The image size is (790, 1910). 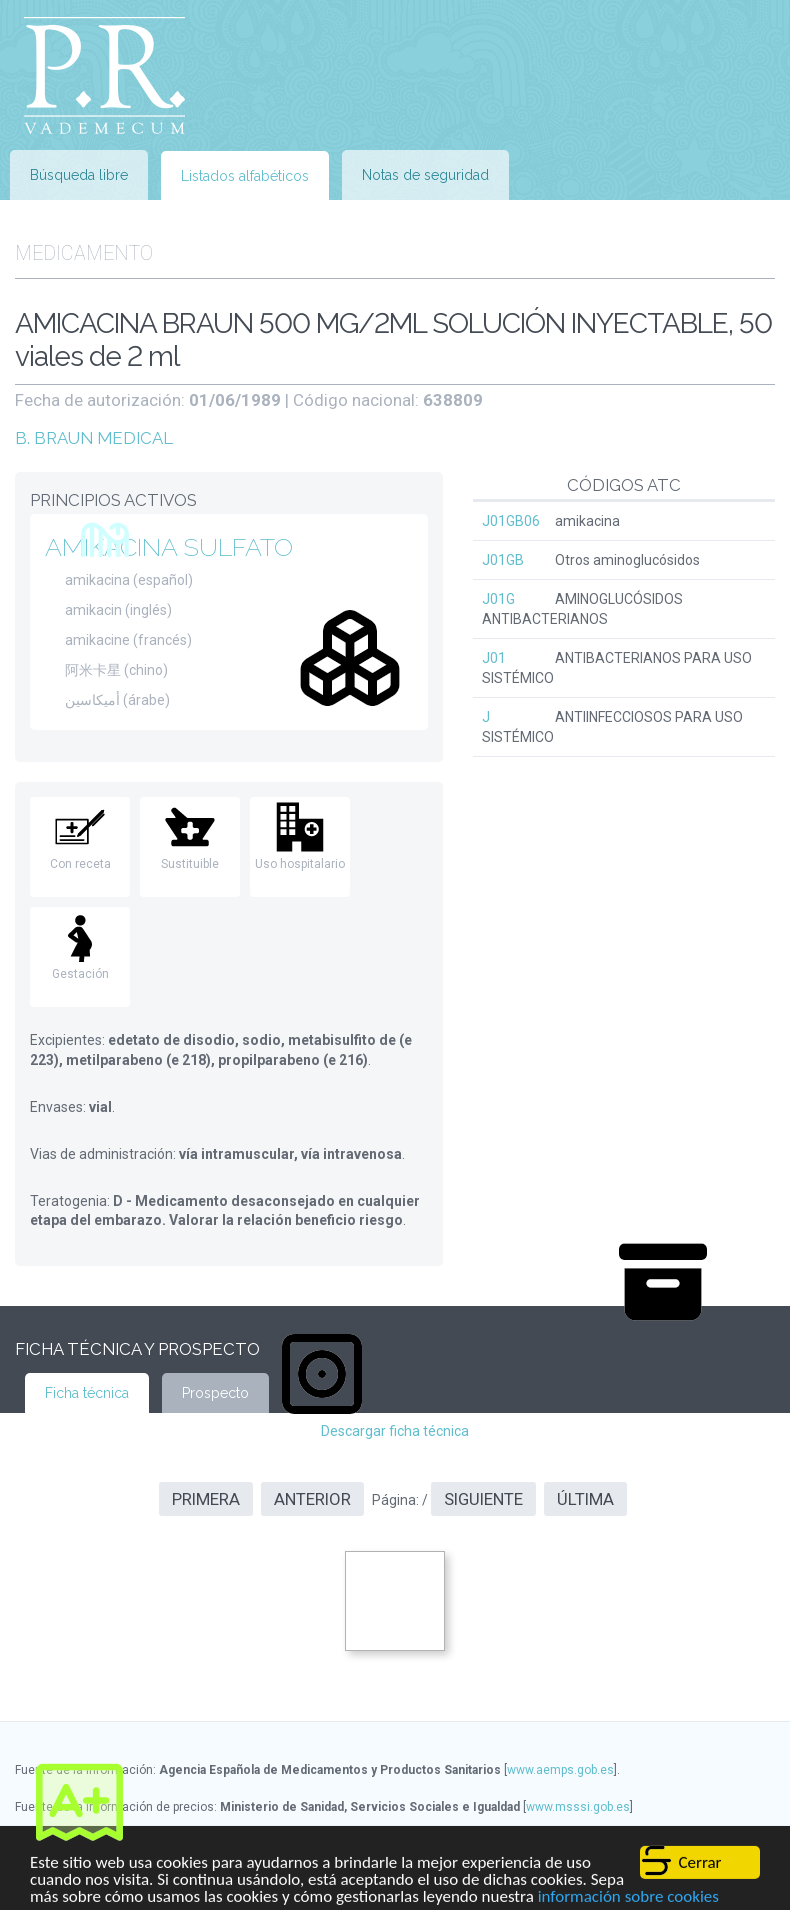 What do you see at coordinates (322, 1374) in the screenshot?
I see `browse music or audio library` at bounding box center [322, 1374].